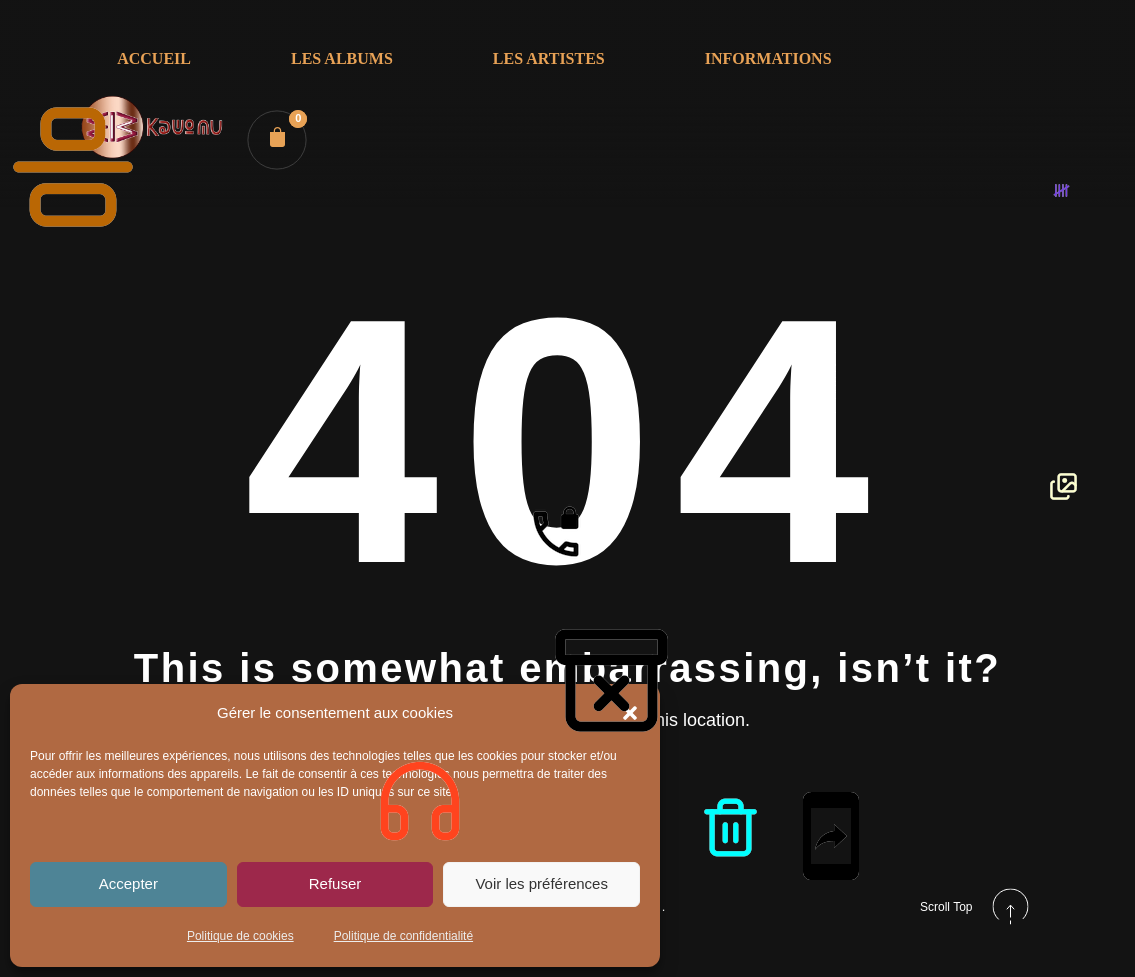 This screenshot has height=977, width=1135. Describe the element at coordinates (73, 167) in the screenshot. I see `align objects to vertical center` at that location.